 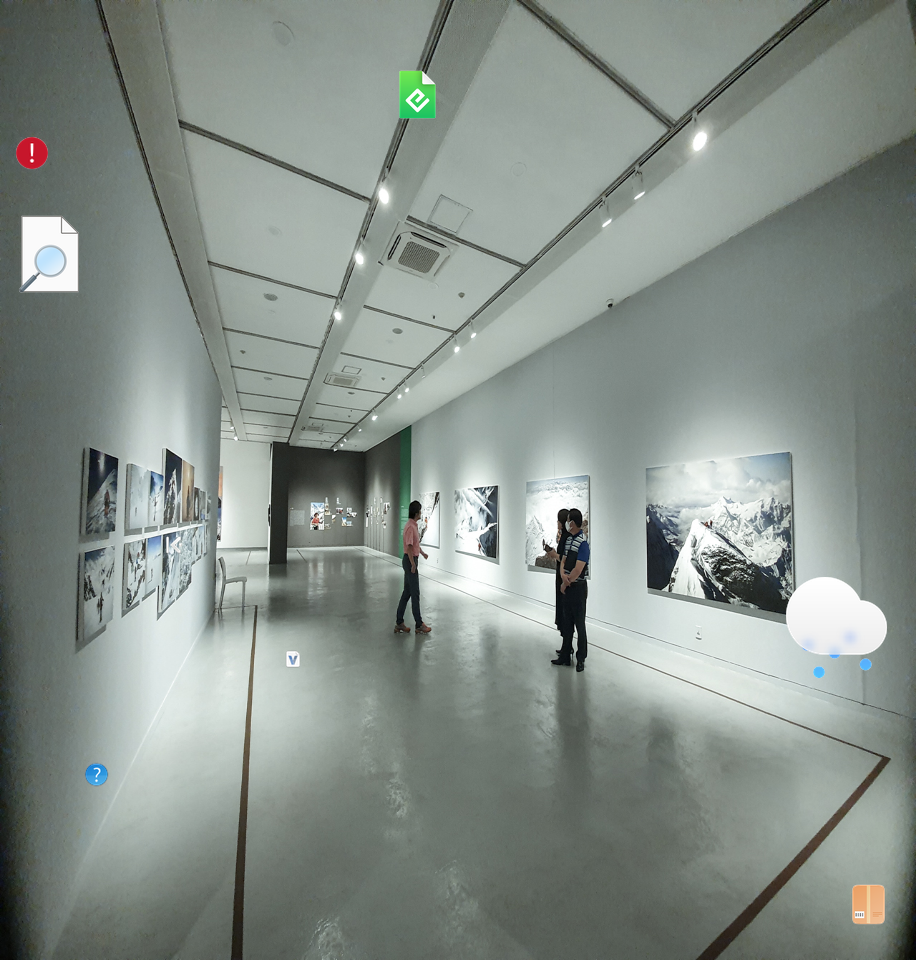 What do you see at coordinates (174, 545) in the screenshot?
I see `go to the first item in a list or sequence` at bounding box center [174, 545].